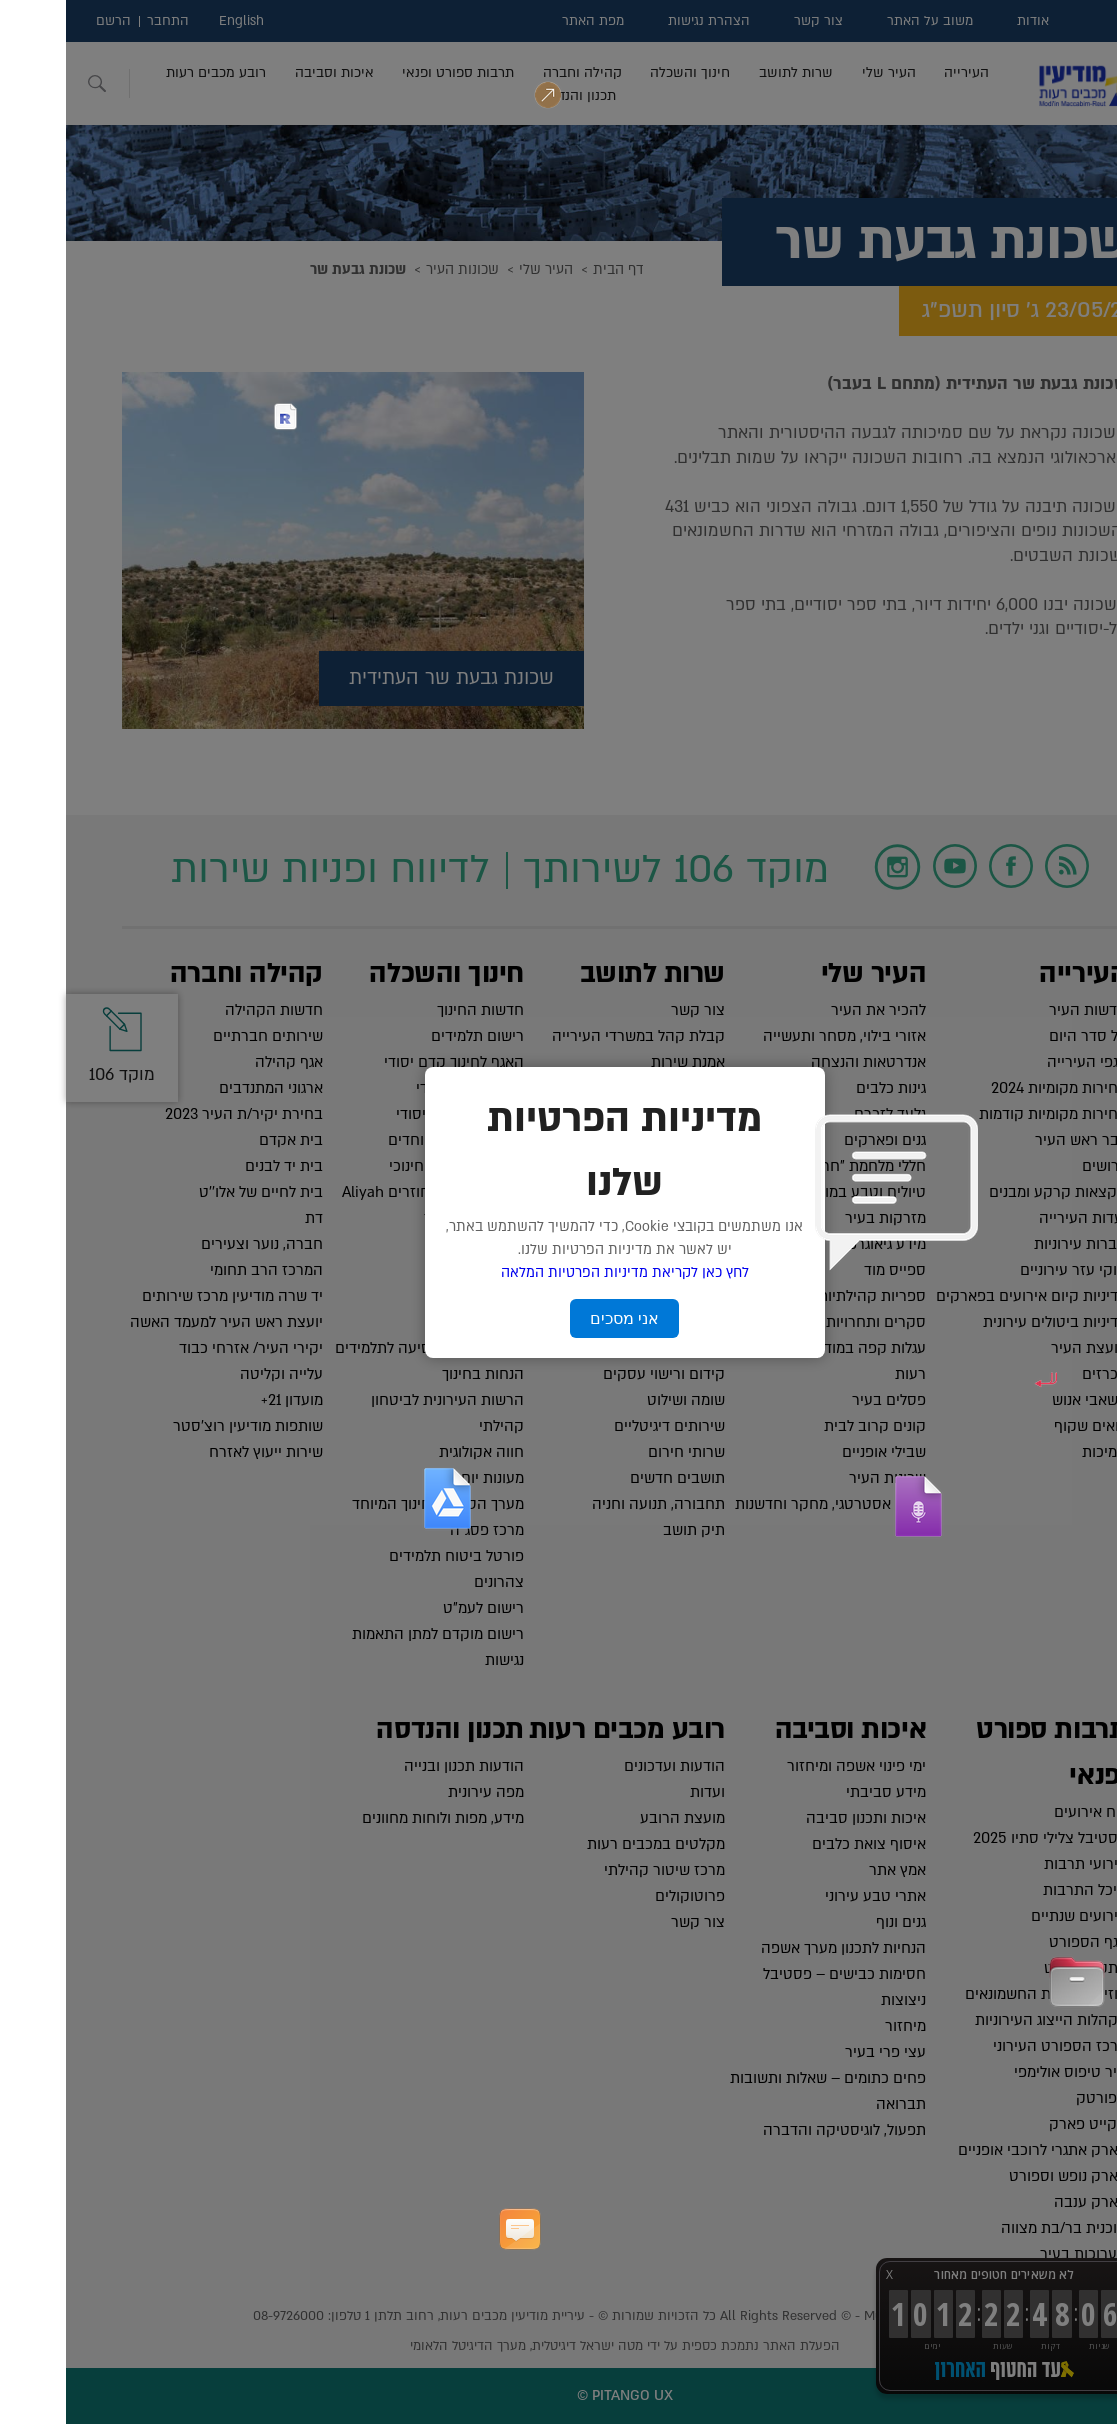 This screenshot has height=2424, width=1117. I want to click on neochat messaging app system tray icon, so click(896, 1192).